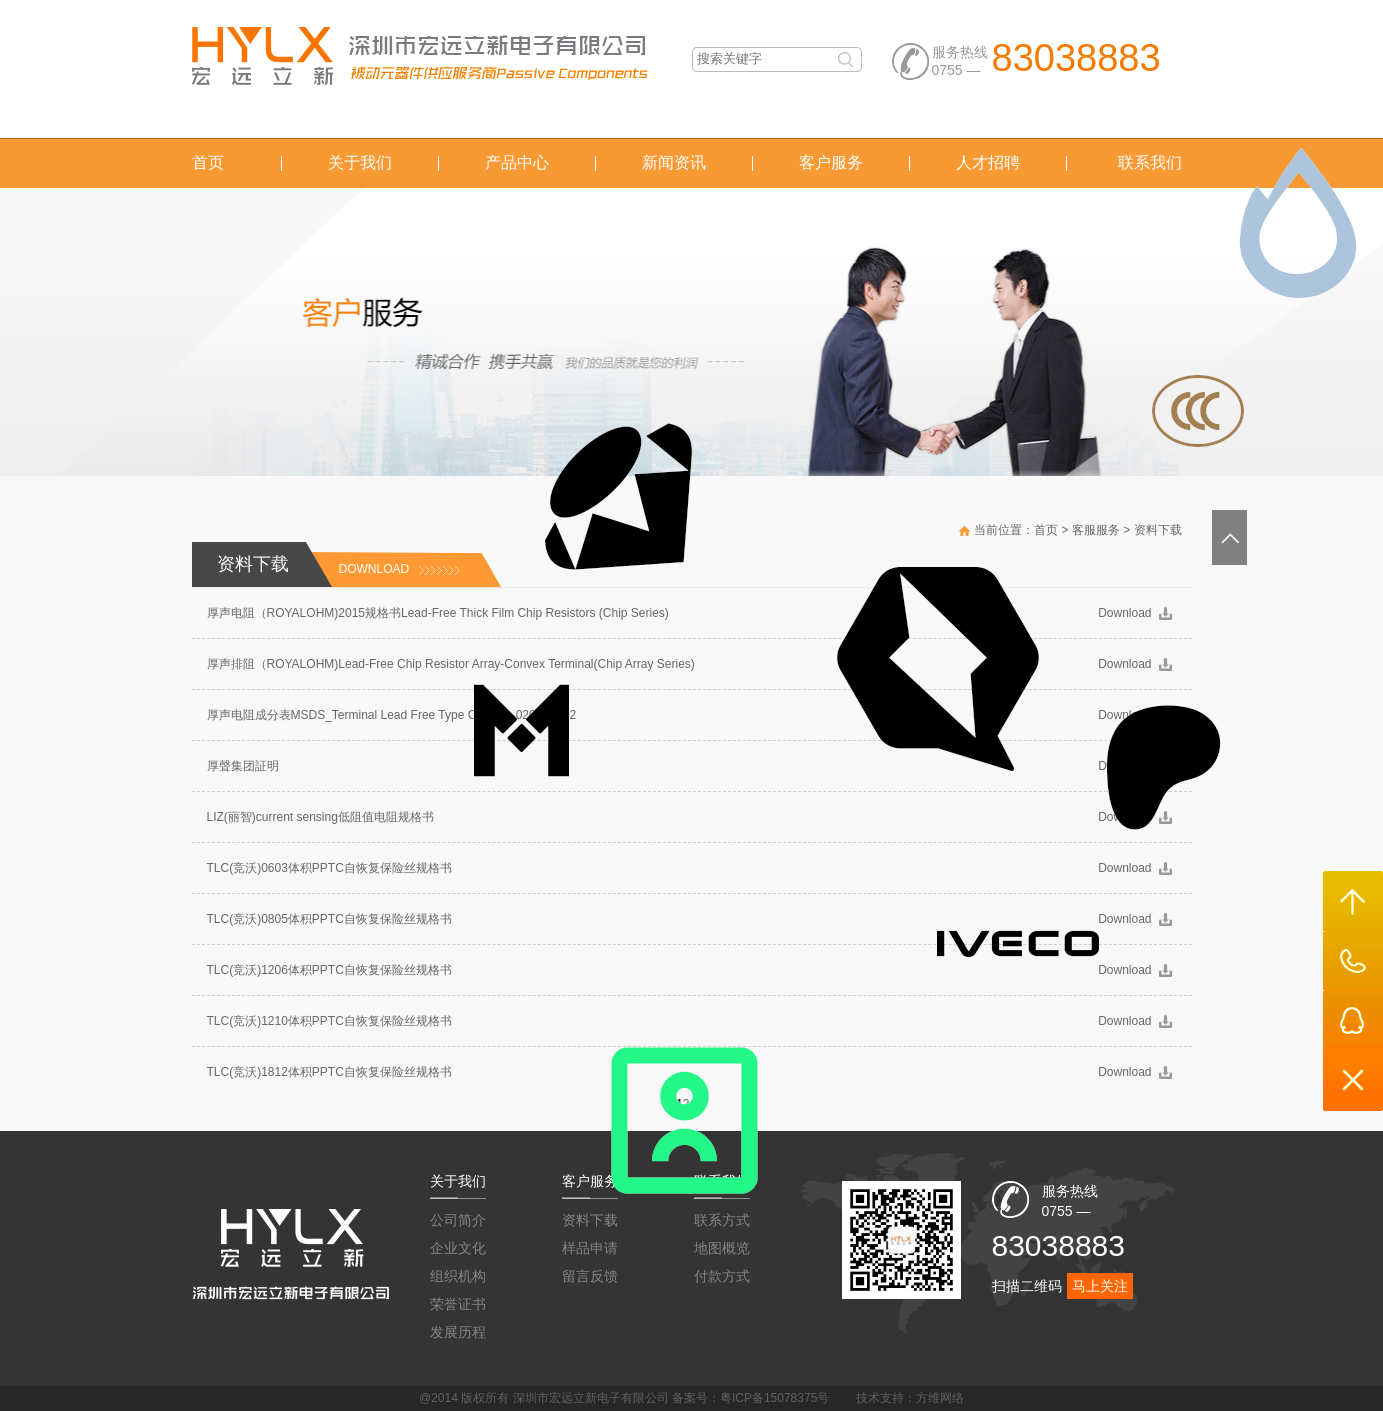  I want to click on Iveco brand logo, so click(1018, 944).